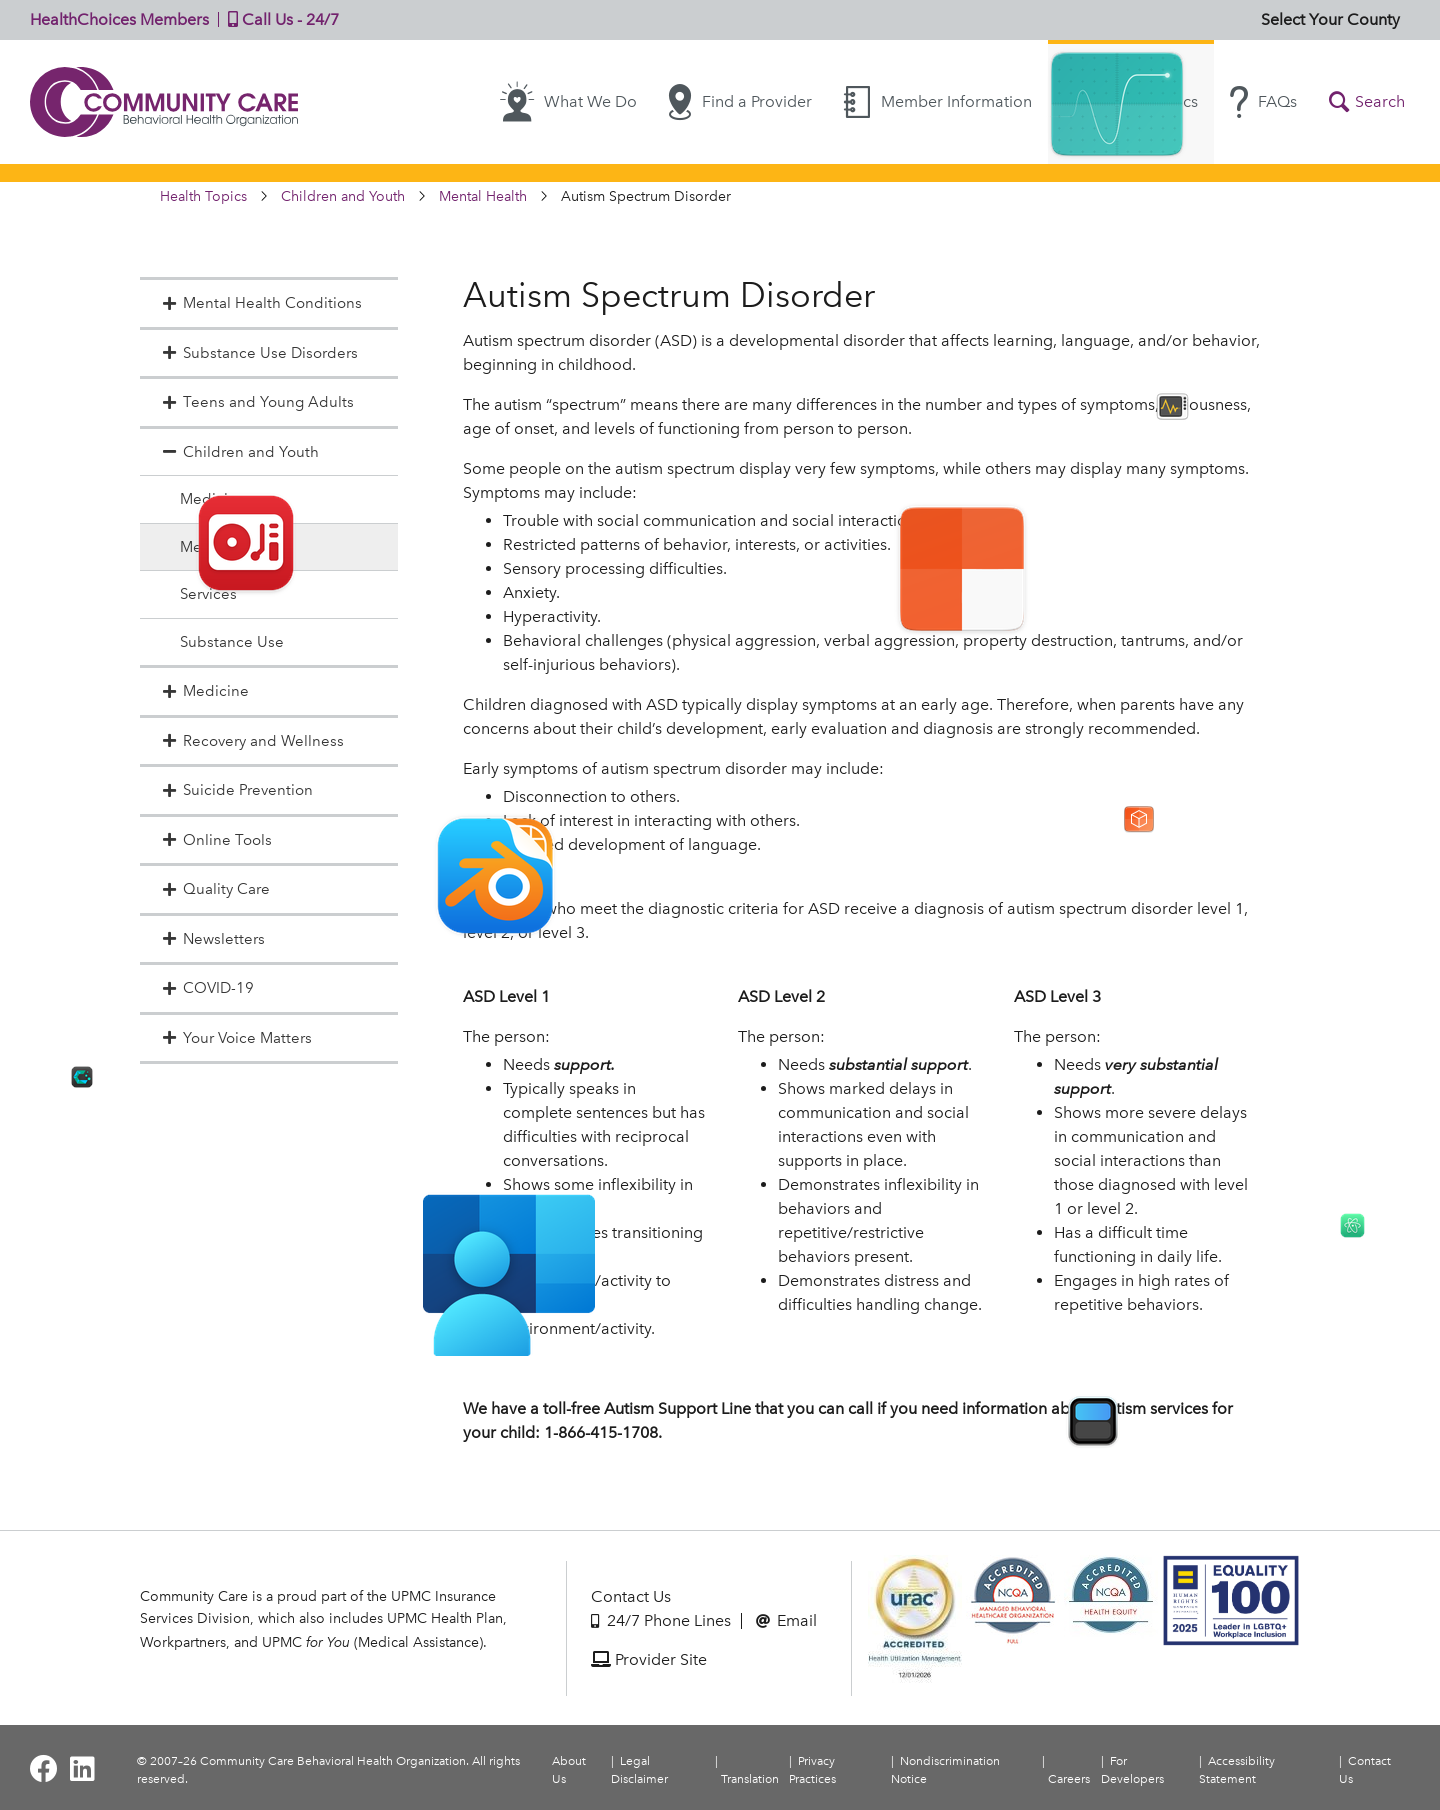 The width and height of the screenshot is (1440, 1810). I want to click on open monophony music player app, so click(246, 543).